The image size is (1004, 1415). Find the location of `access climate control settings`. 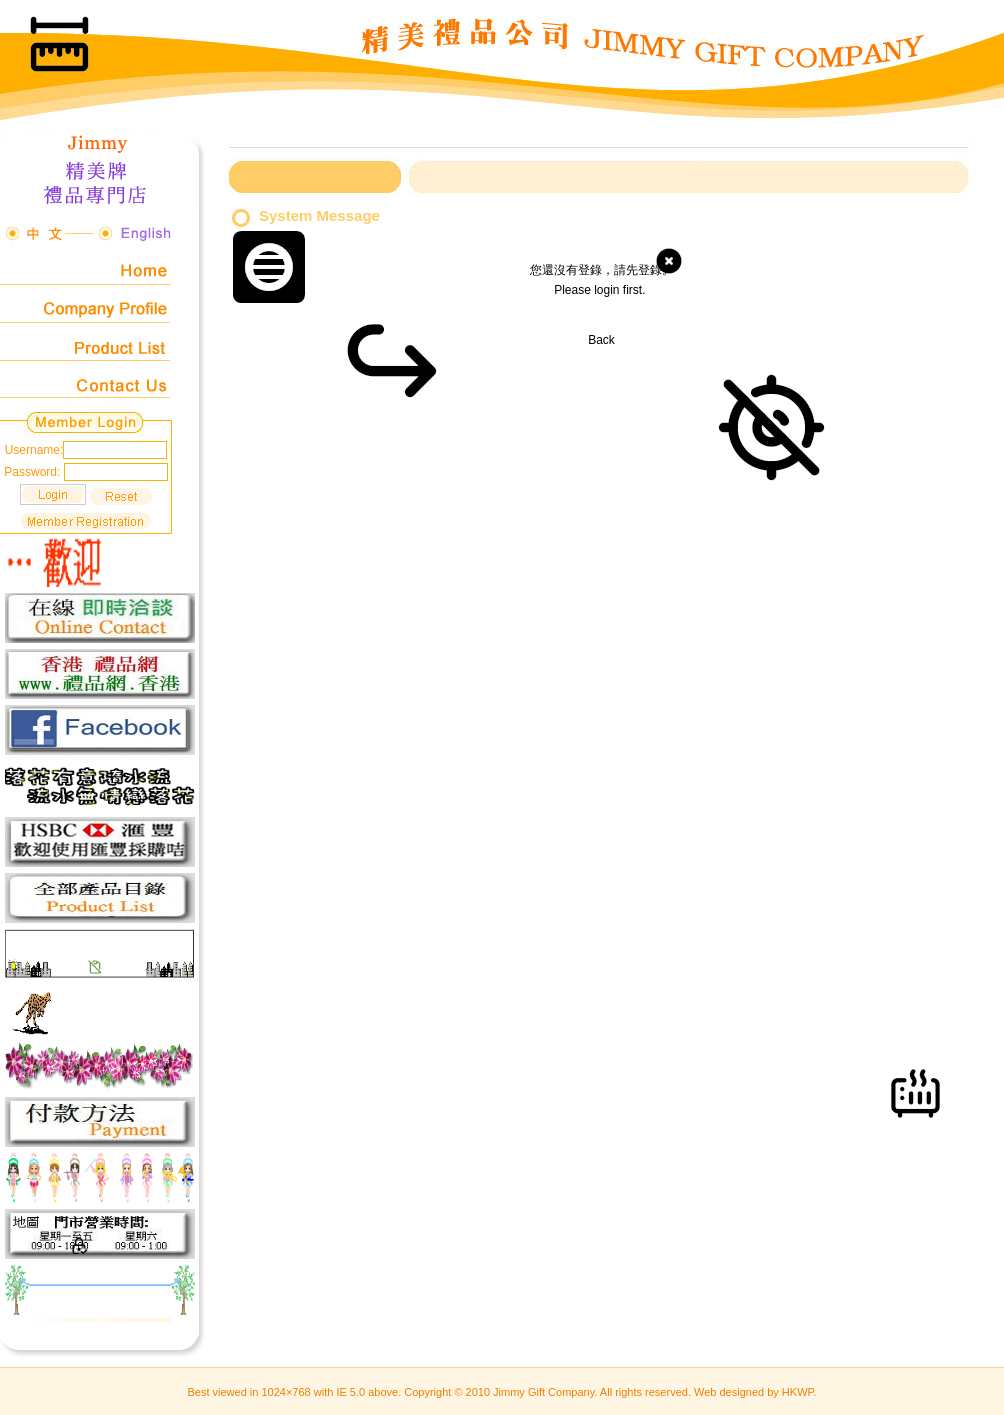

access climate control settings is located at coordinates (269, 267).